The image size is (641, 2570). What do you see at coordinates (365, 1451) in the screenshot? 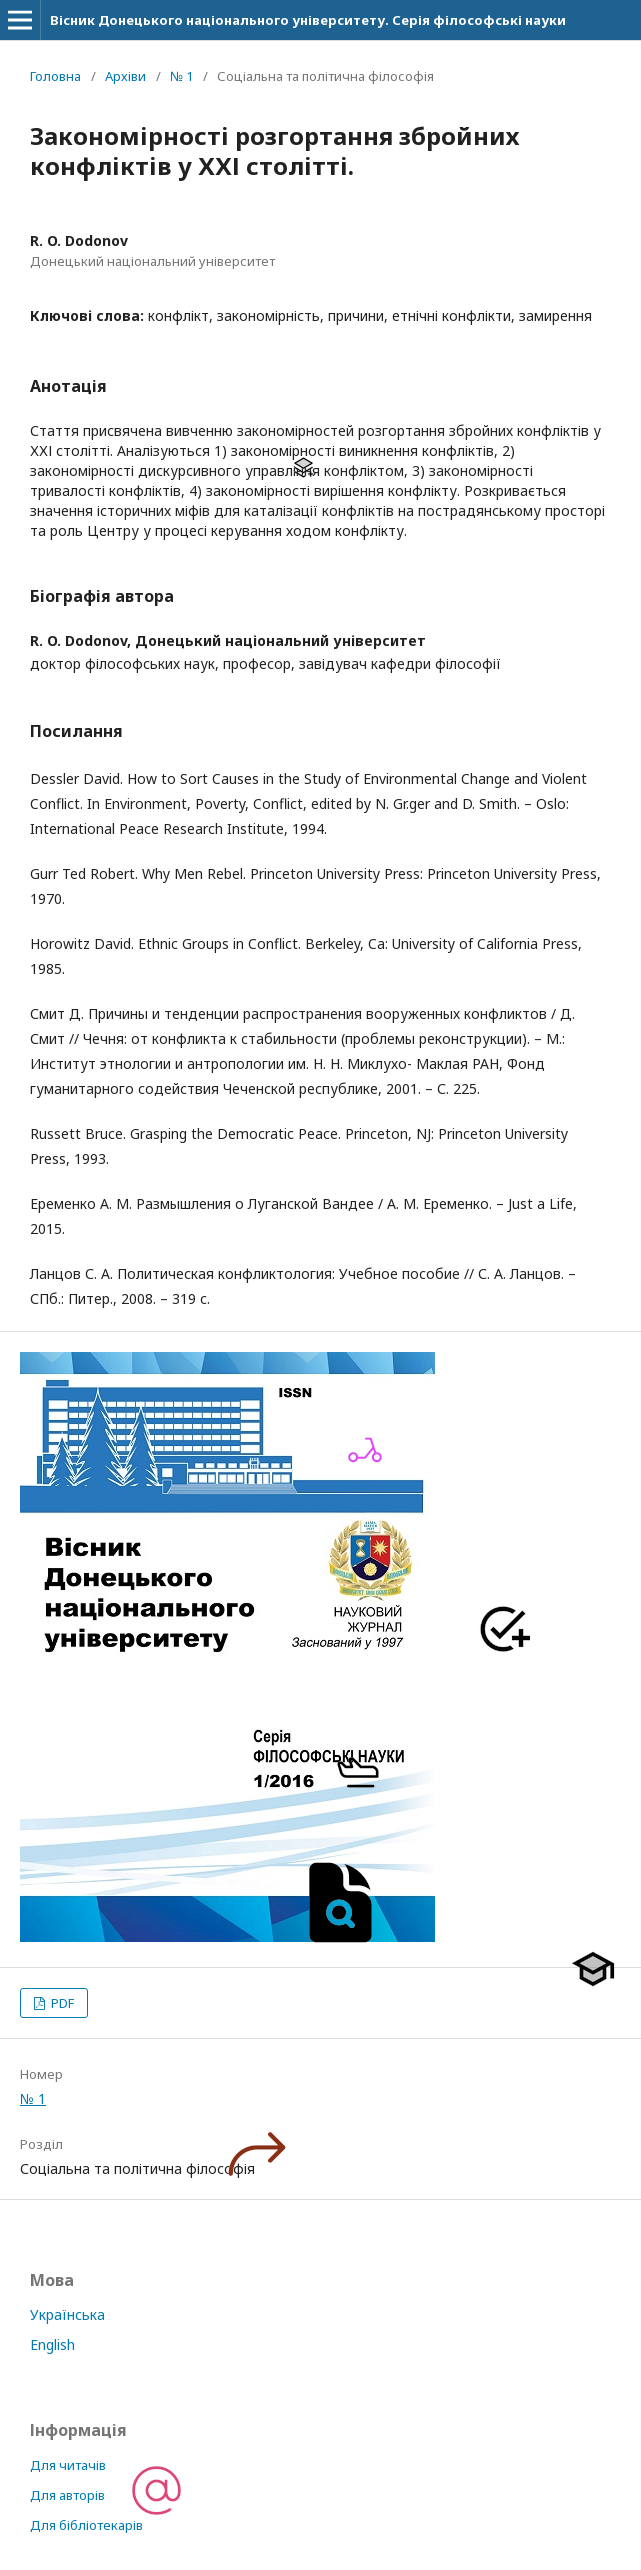
I see `select scooter as transportation mode` at bounding box center [365, 1451].